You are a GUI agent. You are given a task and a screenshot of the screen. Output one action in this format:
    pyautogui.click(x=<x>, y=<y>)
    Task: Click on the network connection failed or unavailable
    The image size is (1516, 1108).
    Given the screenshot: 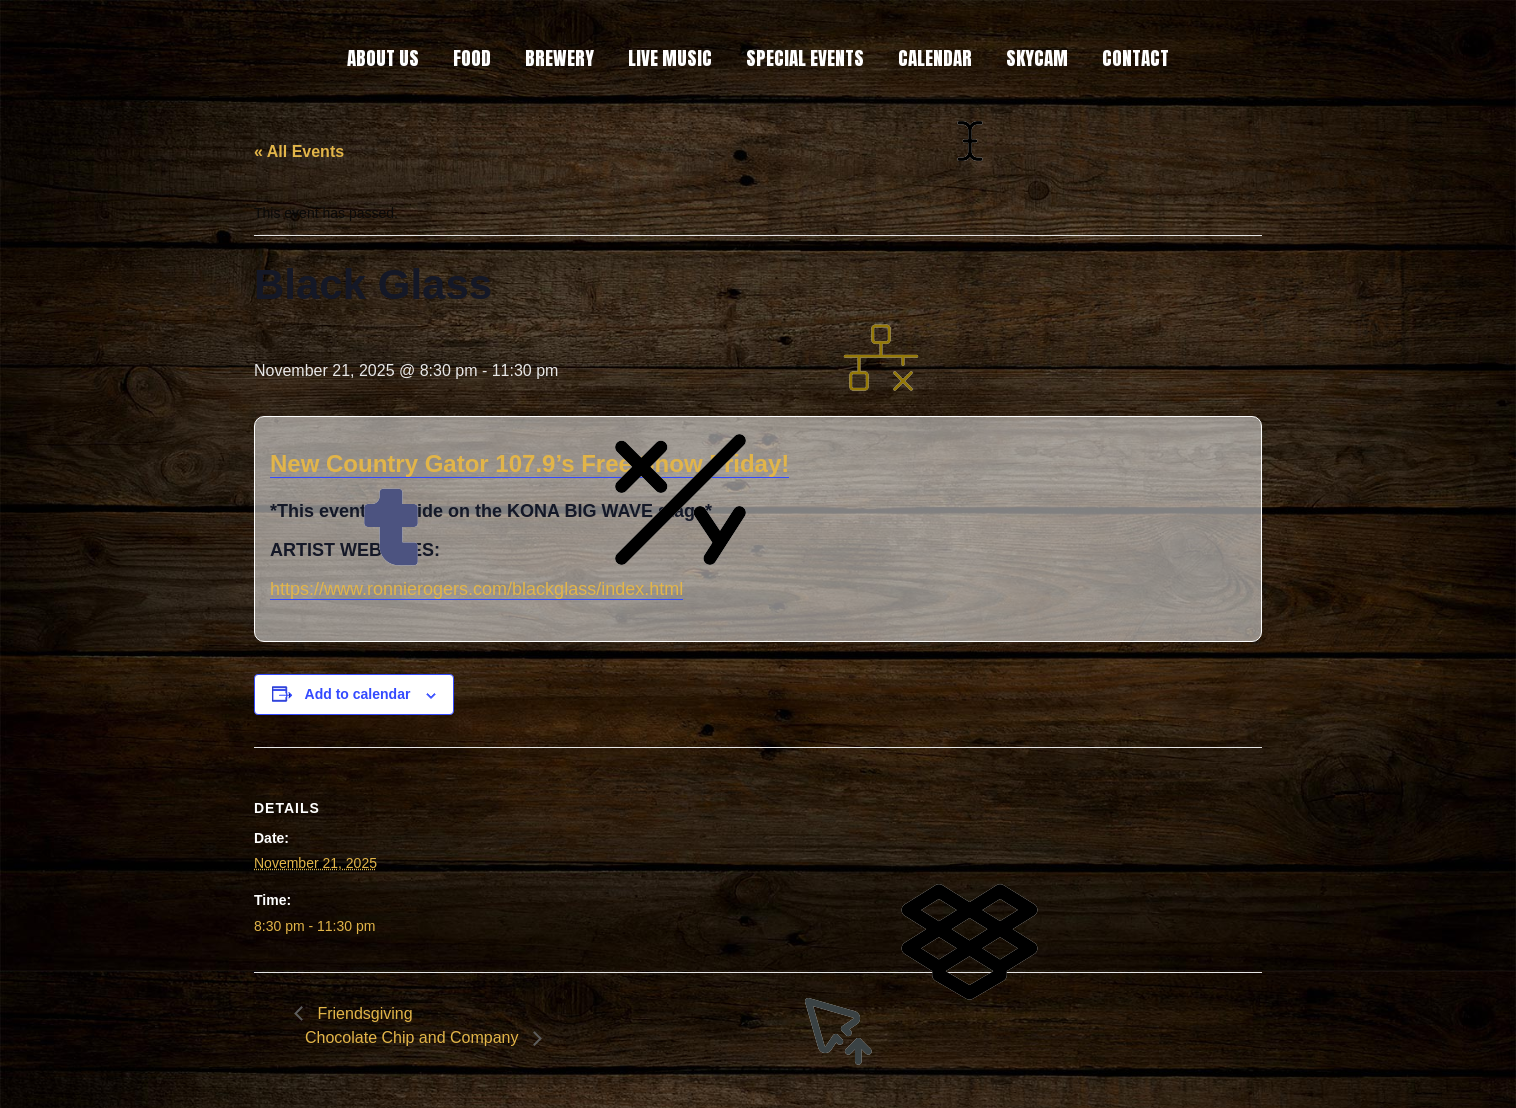 What is the action you would take?
    pyautogui.click(x=881, y=359)
    